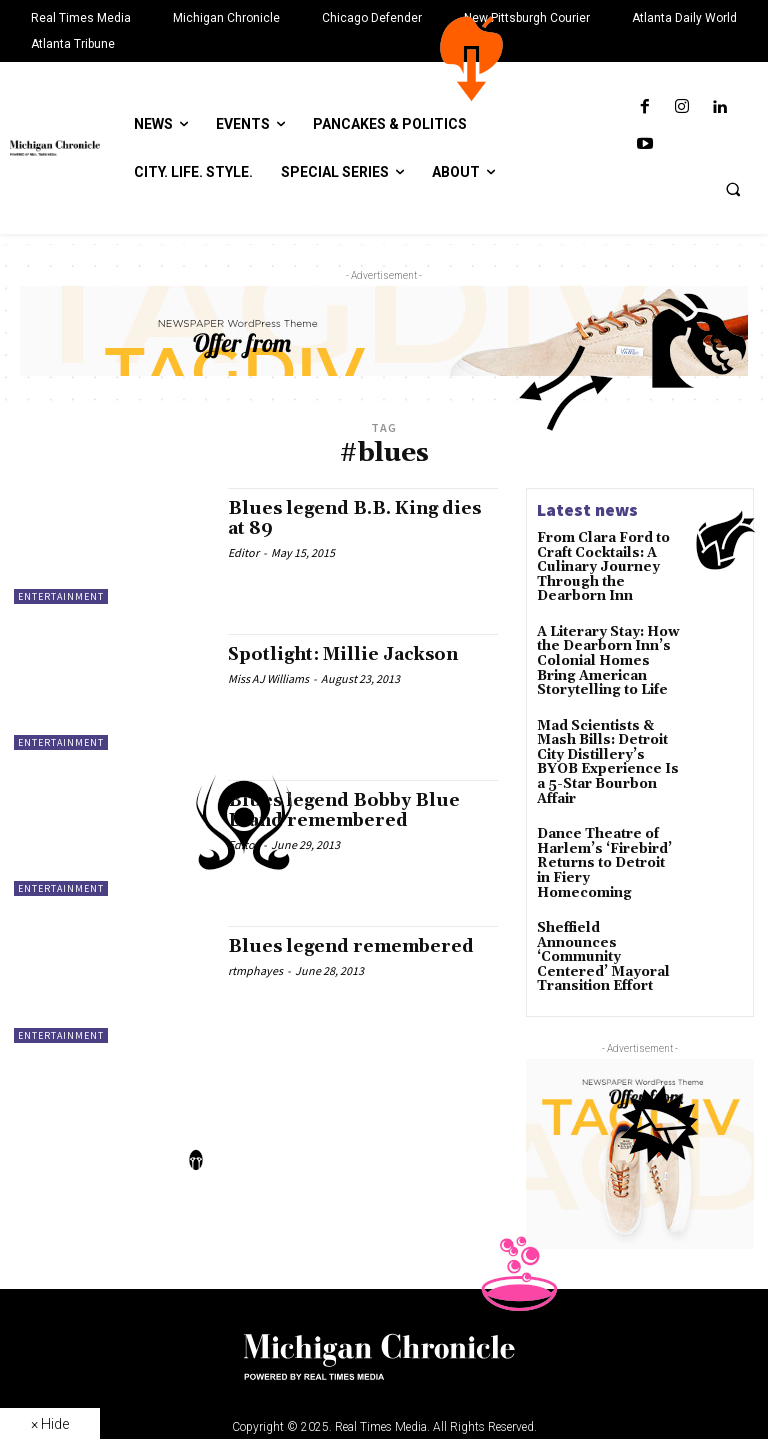 This screenshot has width=768, height=1439. I want to click on indicates a new sprout or growth stage in a farming game, so click(726, 540).